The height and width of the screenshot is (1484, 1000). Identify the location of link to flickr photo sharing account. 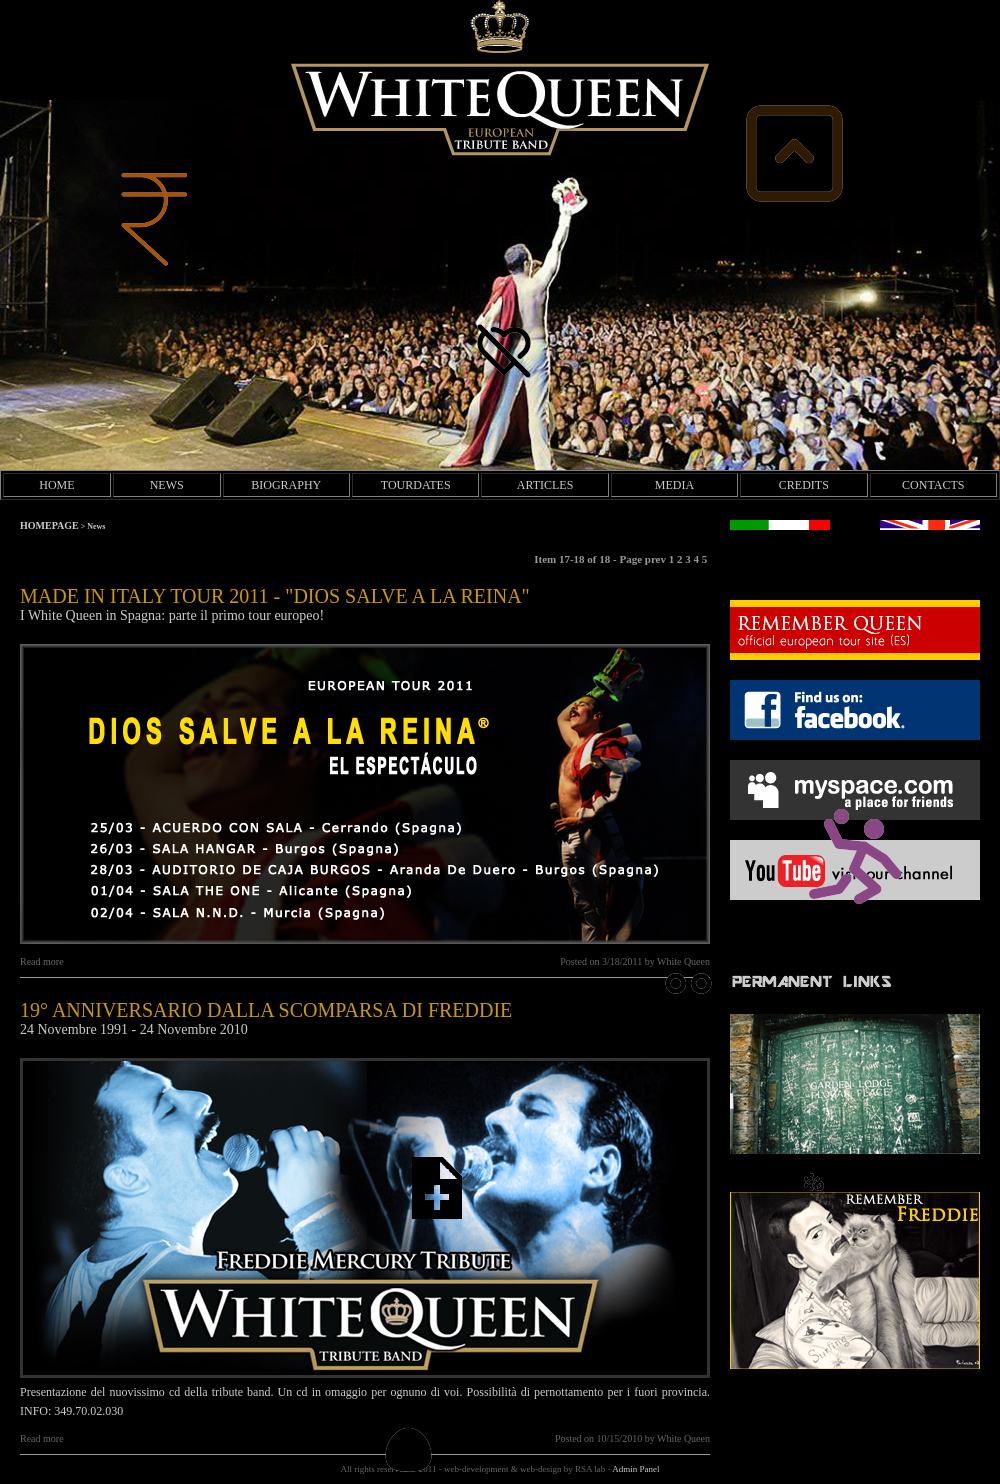
(688, 983).